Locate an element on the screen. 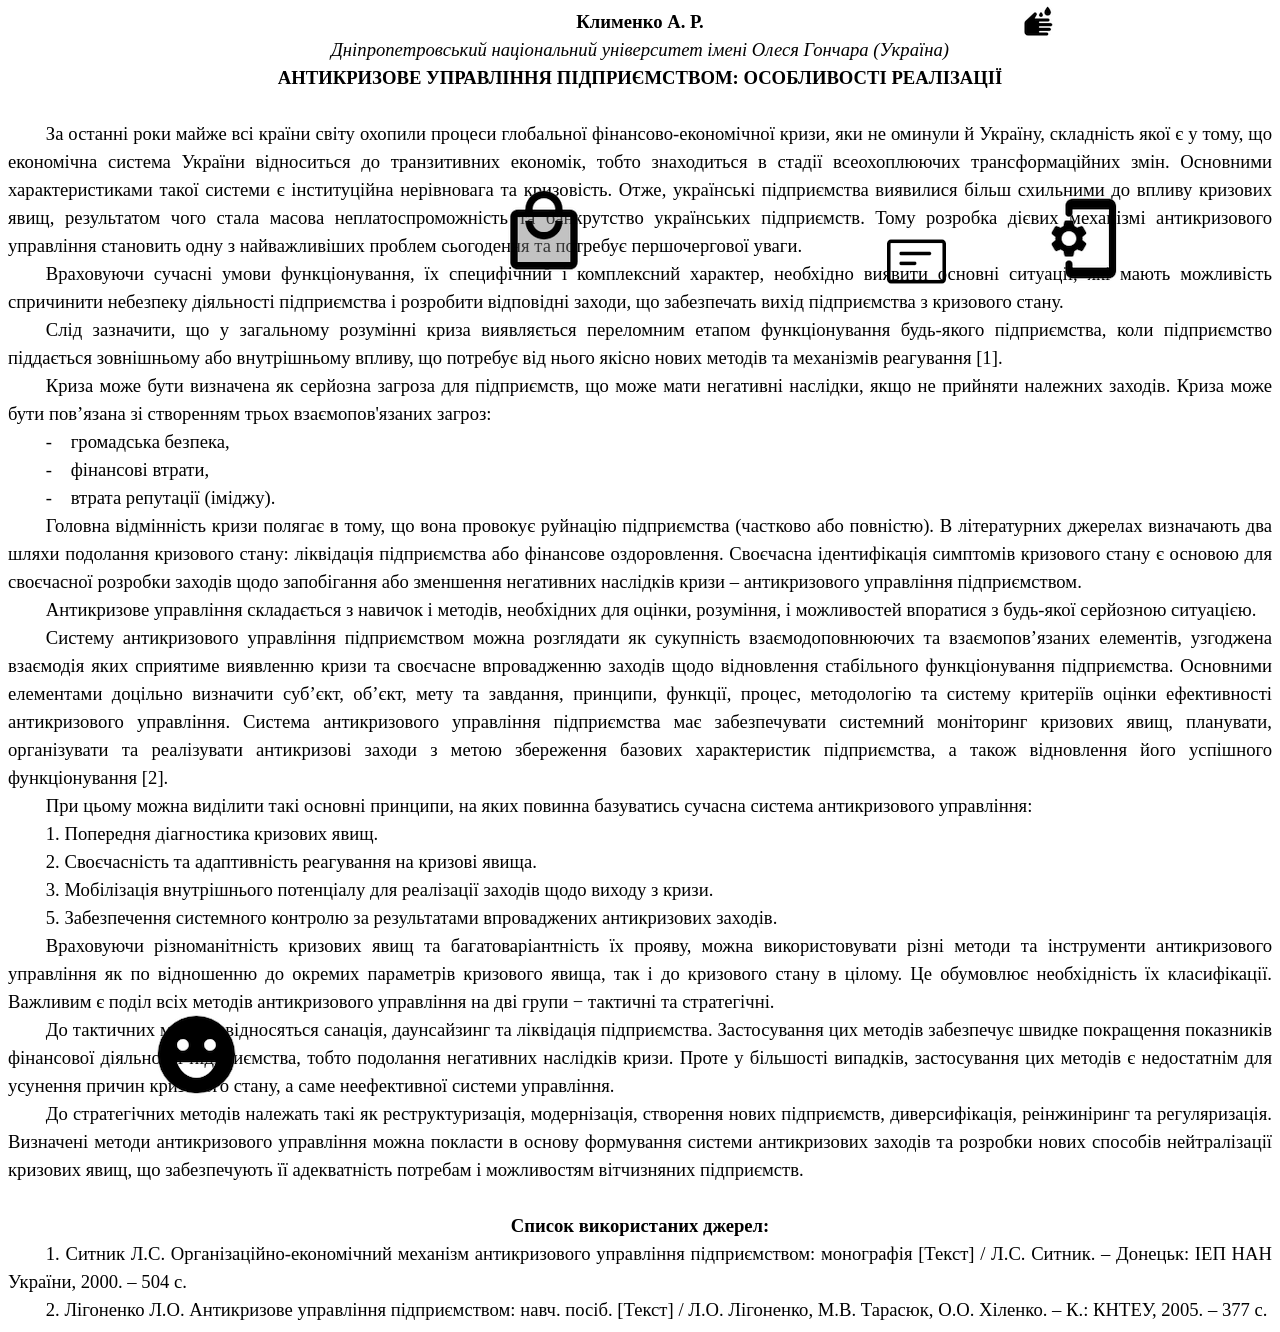 The height and width of the screenshot is (1332, 1280). view or create a note is located at coordinates (916, 261).